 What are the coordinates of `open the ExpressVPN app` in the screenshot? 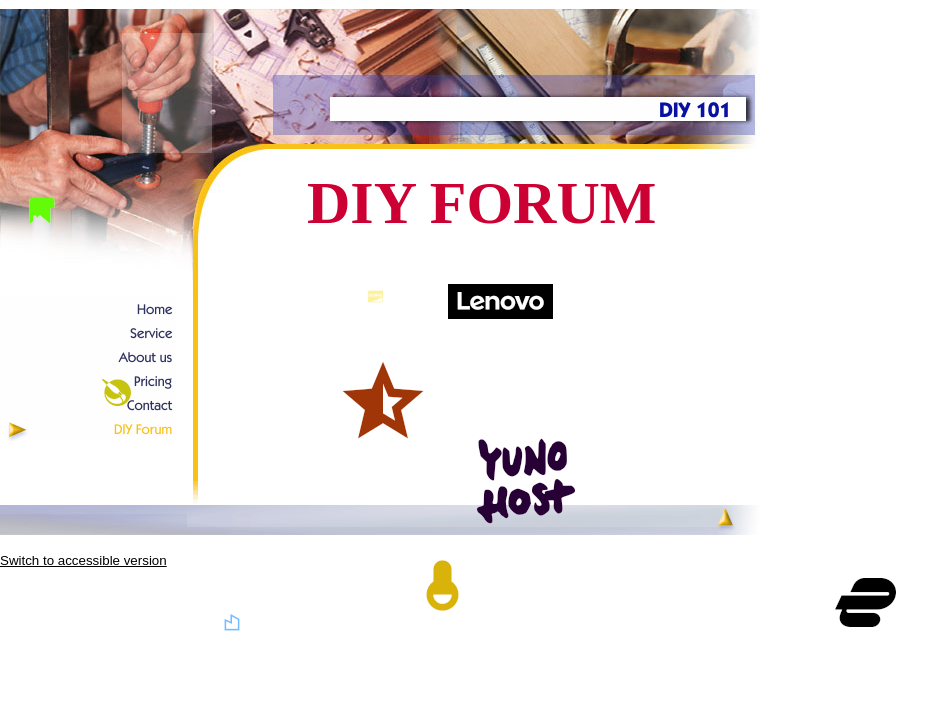 It's located at (865, 602).